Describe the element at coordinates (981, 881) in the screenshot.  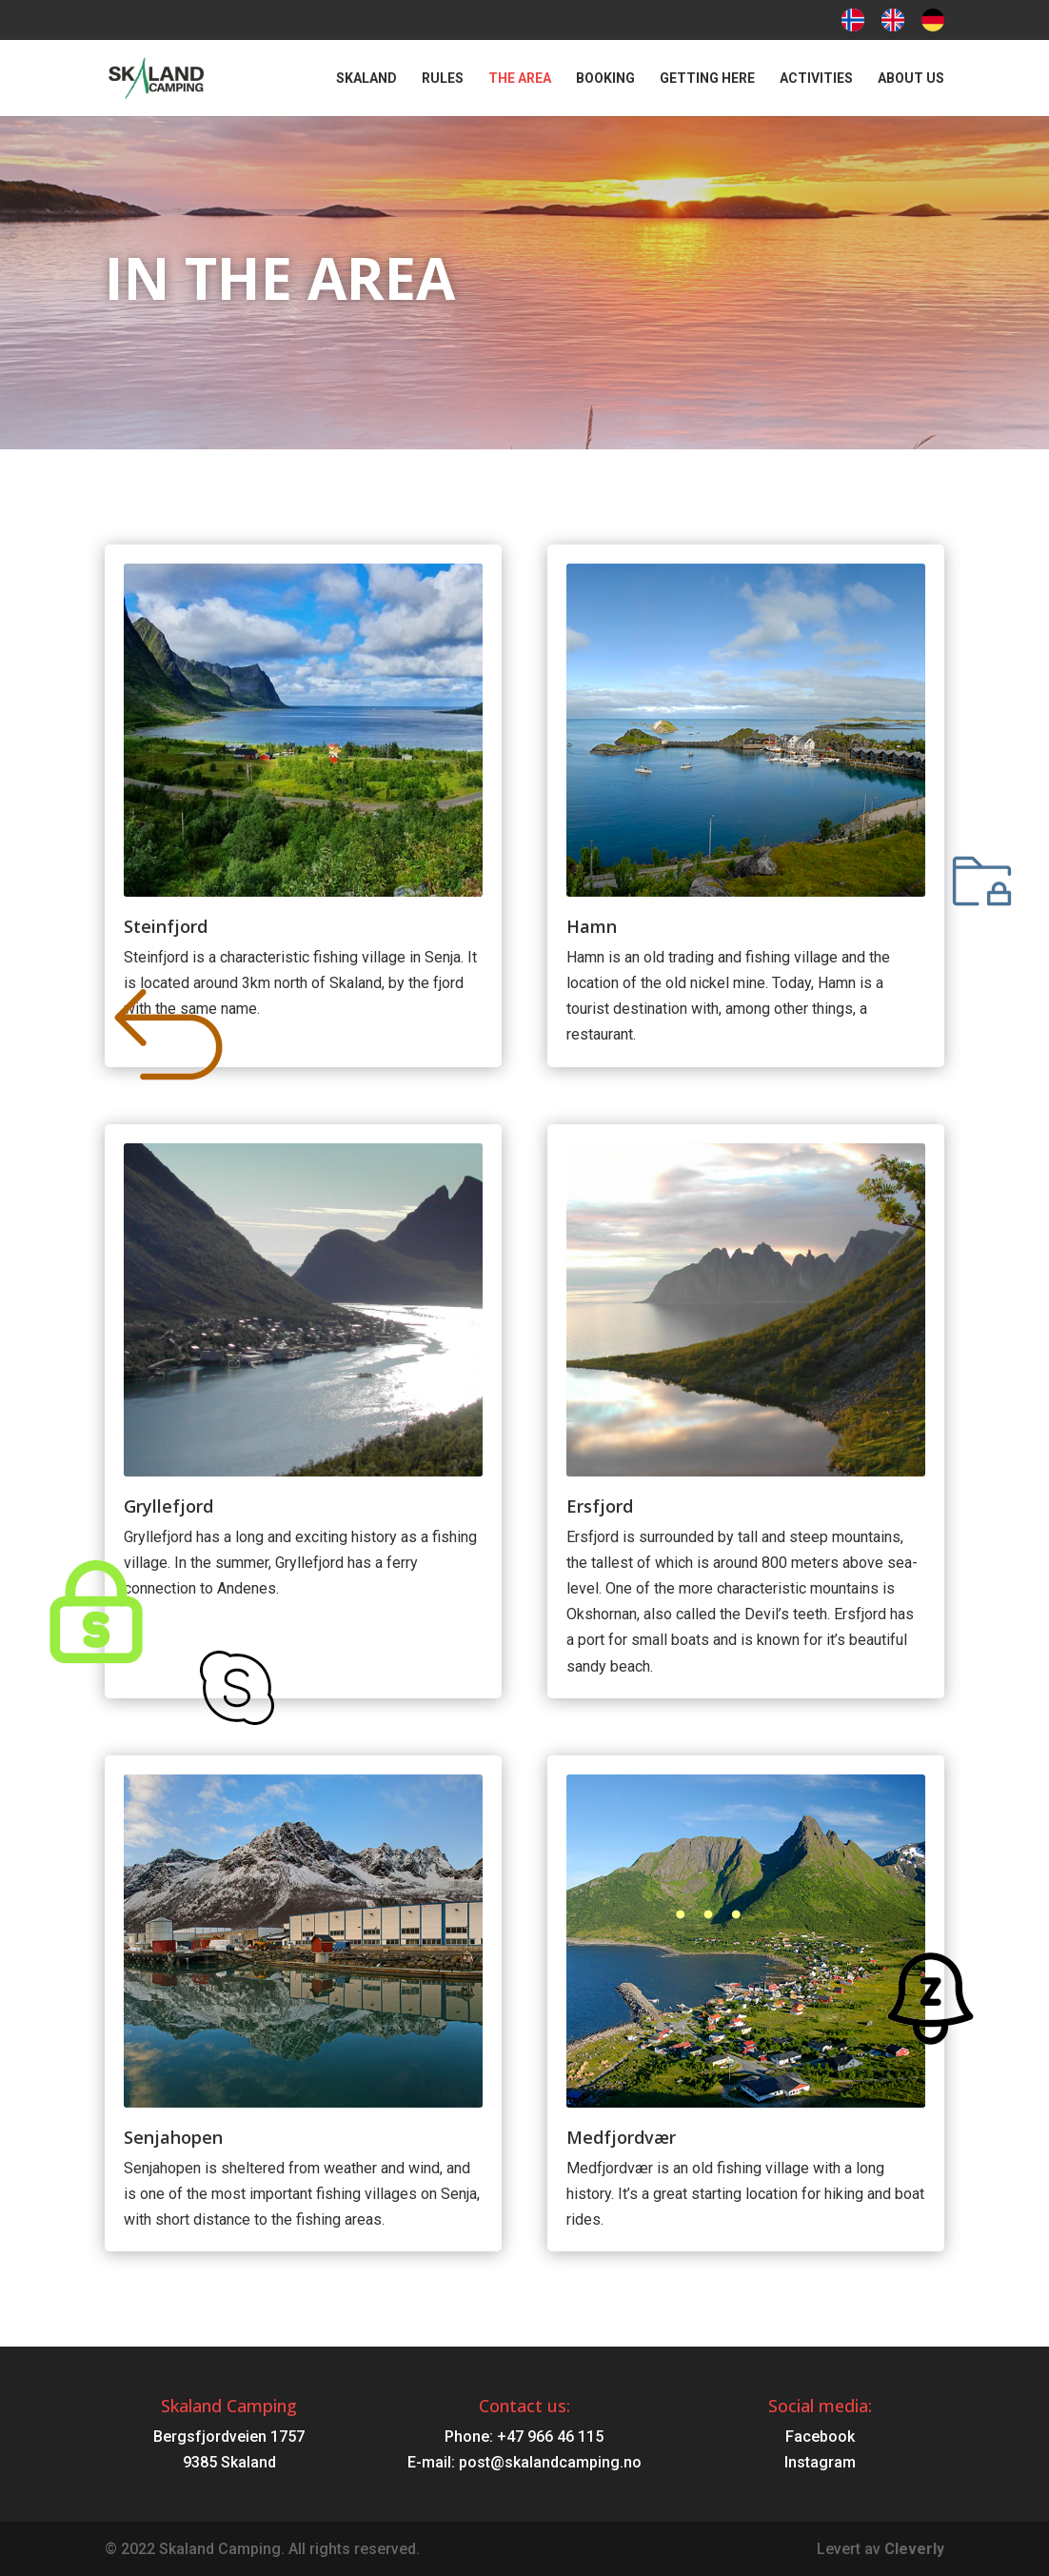
I see `access a password-protected folder` at that location.